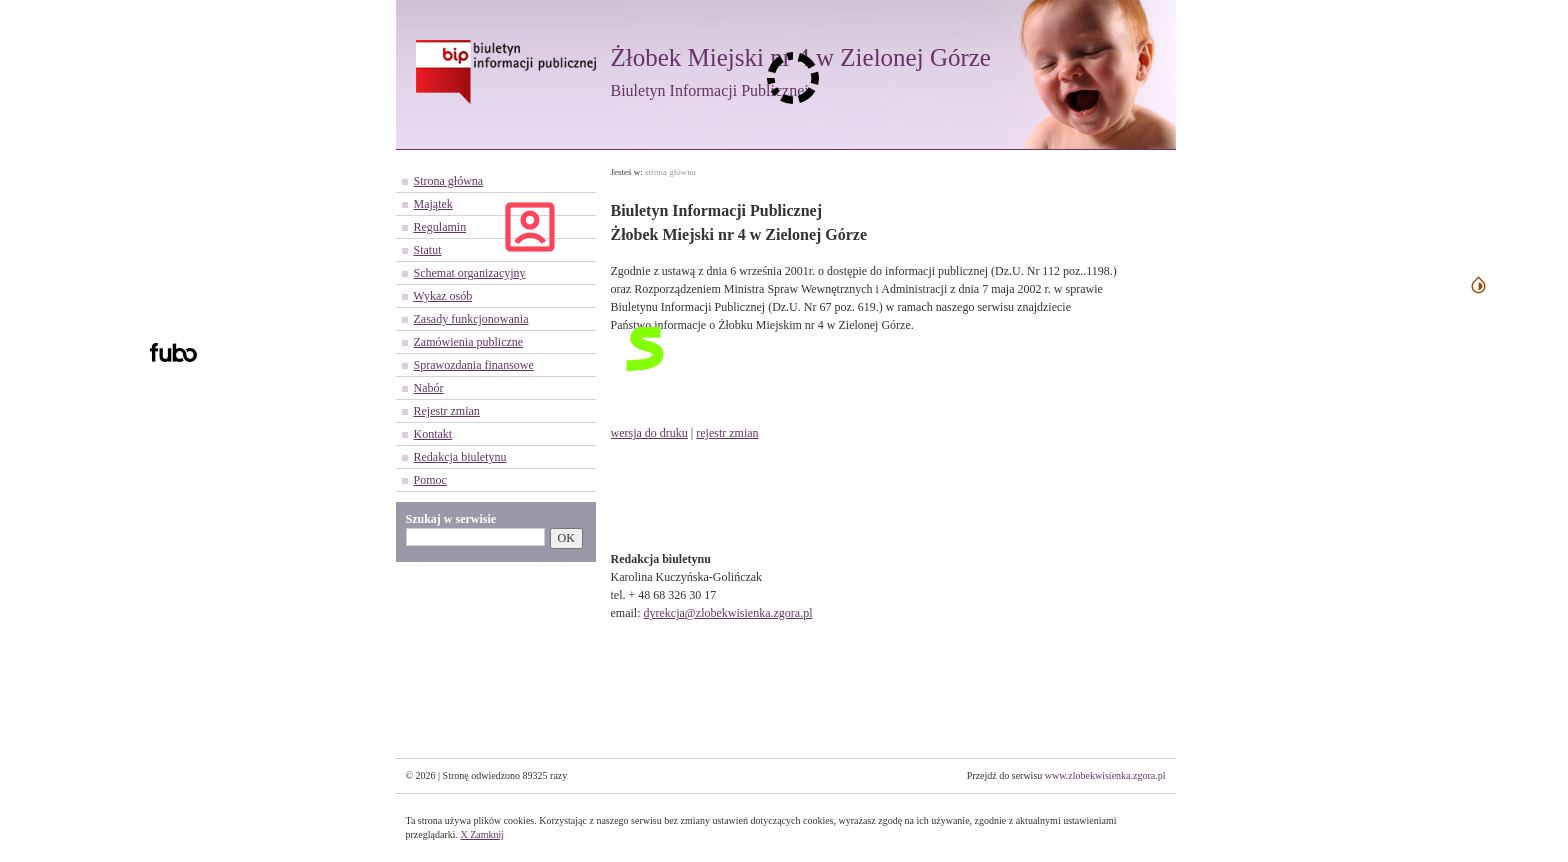 This screenshot has width=1568, height=862. I want to click on adjust color contrast settings, so click(1478, 285).